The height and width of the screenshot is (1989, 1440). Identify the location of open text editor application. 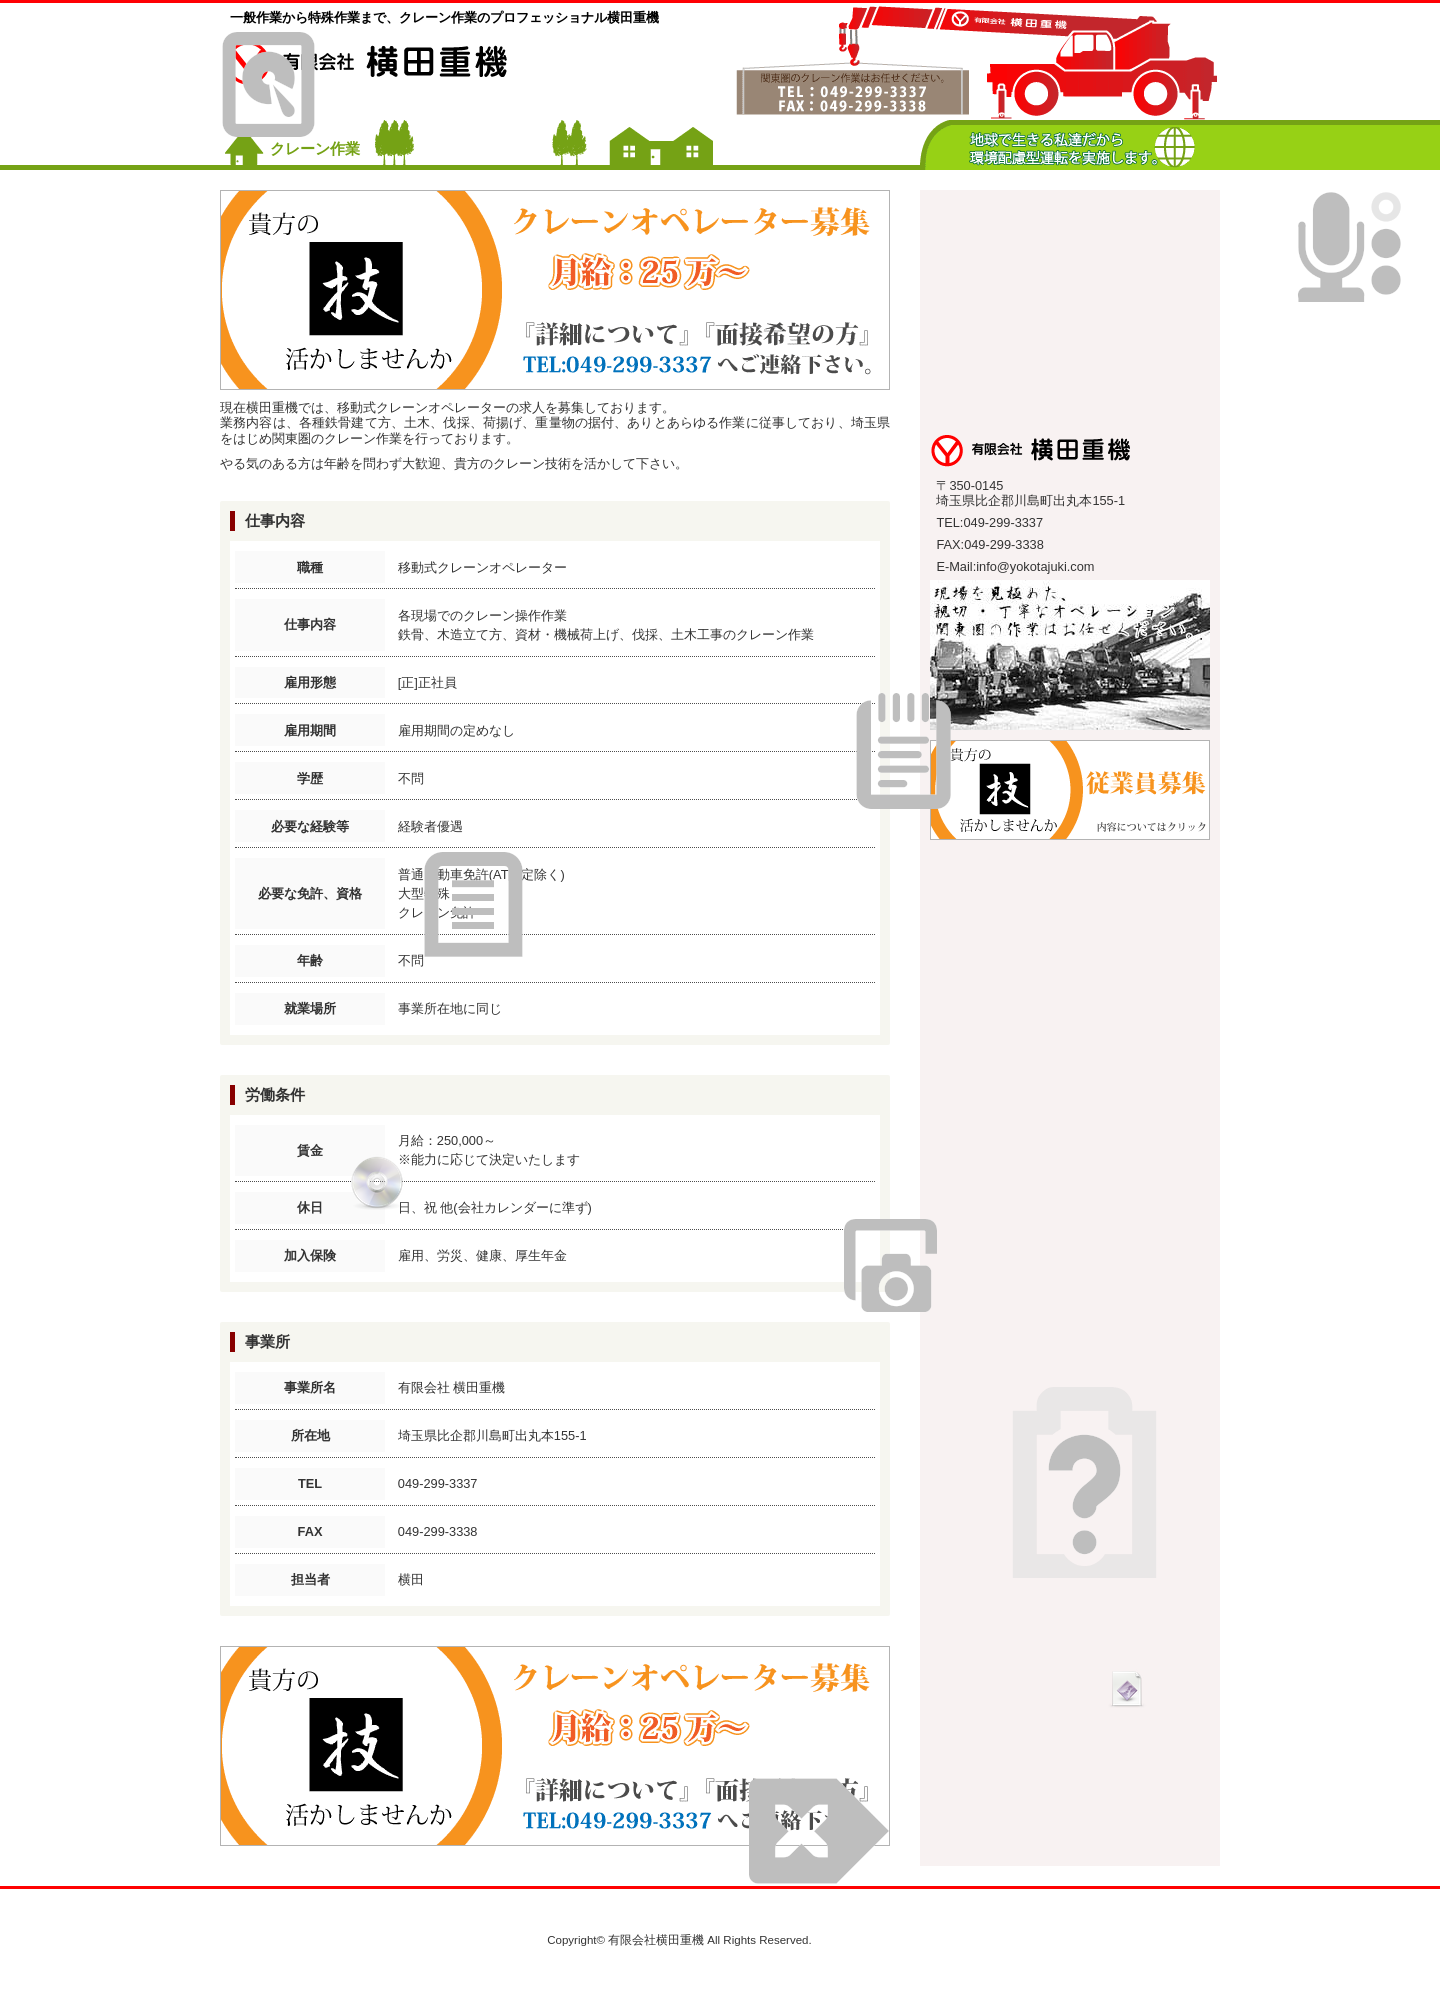
(900, 751).